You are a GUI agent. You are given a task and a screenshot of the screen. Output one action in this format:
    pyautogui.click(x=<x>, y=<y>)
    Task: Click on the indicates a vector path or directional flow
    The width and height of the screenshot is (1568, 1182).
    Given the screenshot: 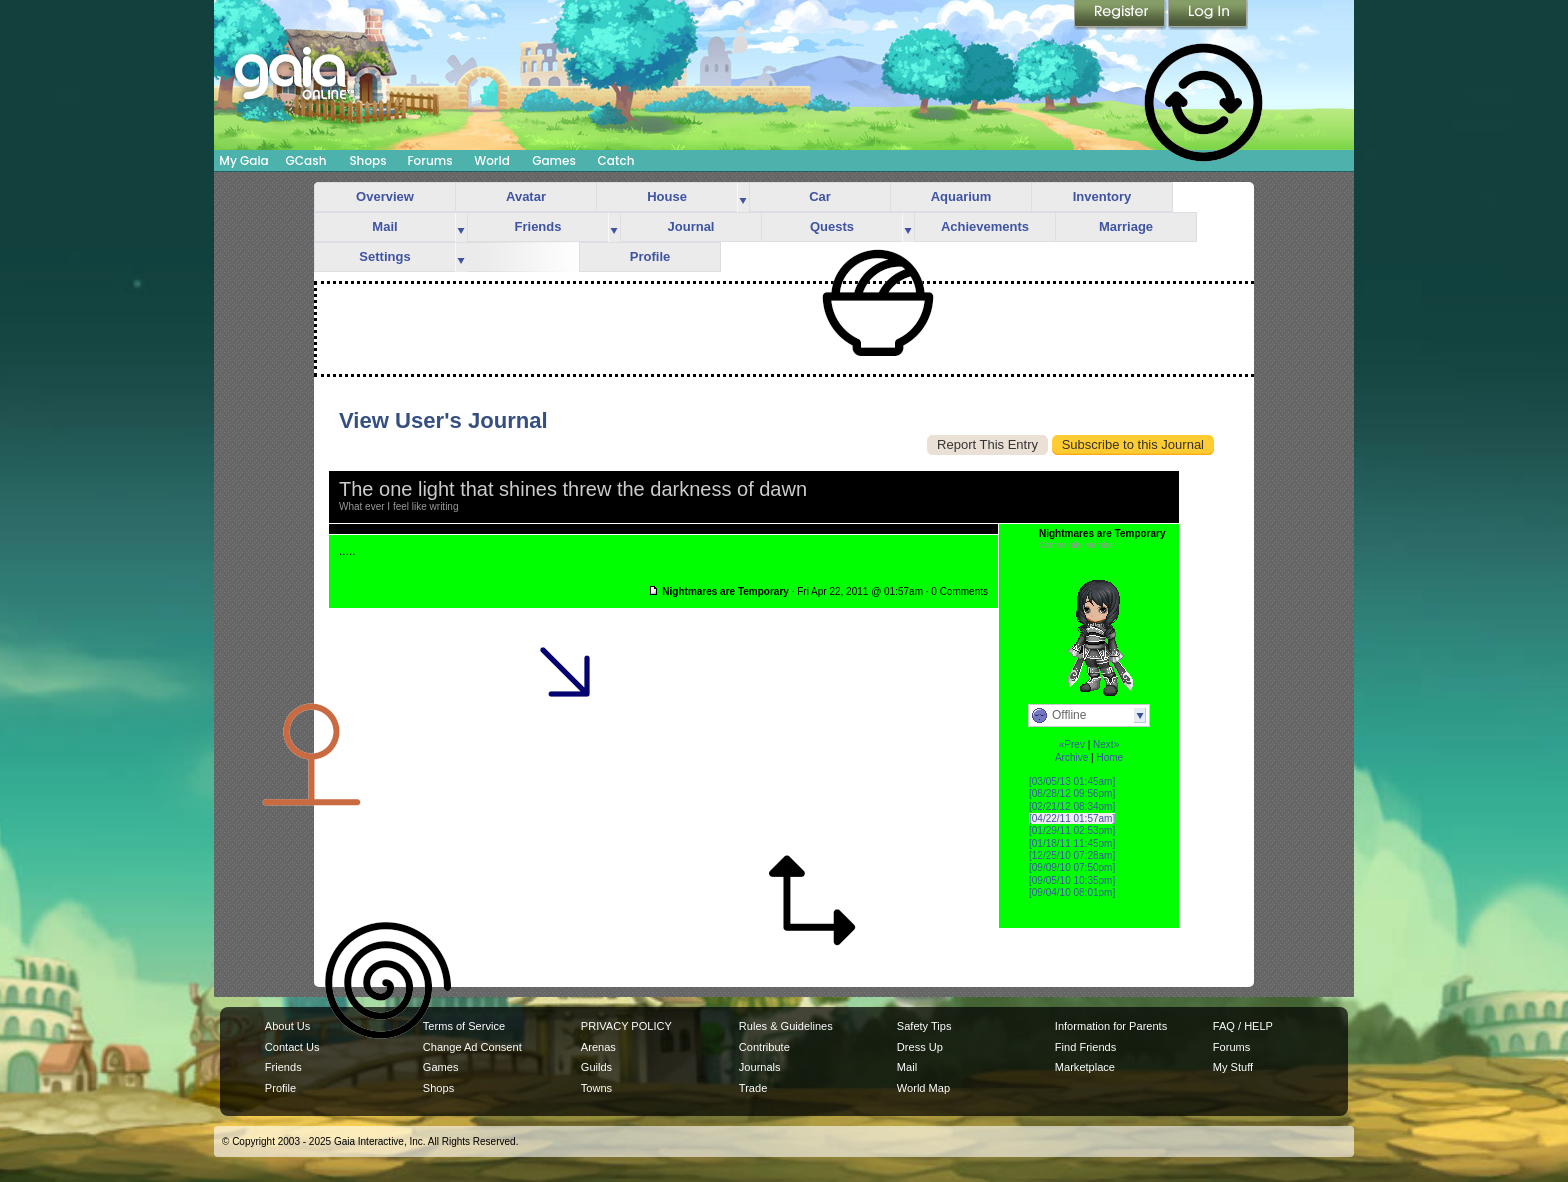 What is the action you would take?
    pyautogui.click(x=808, y=898)
    